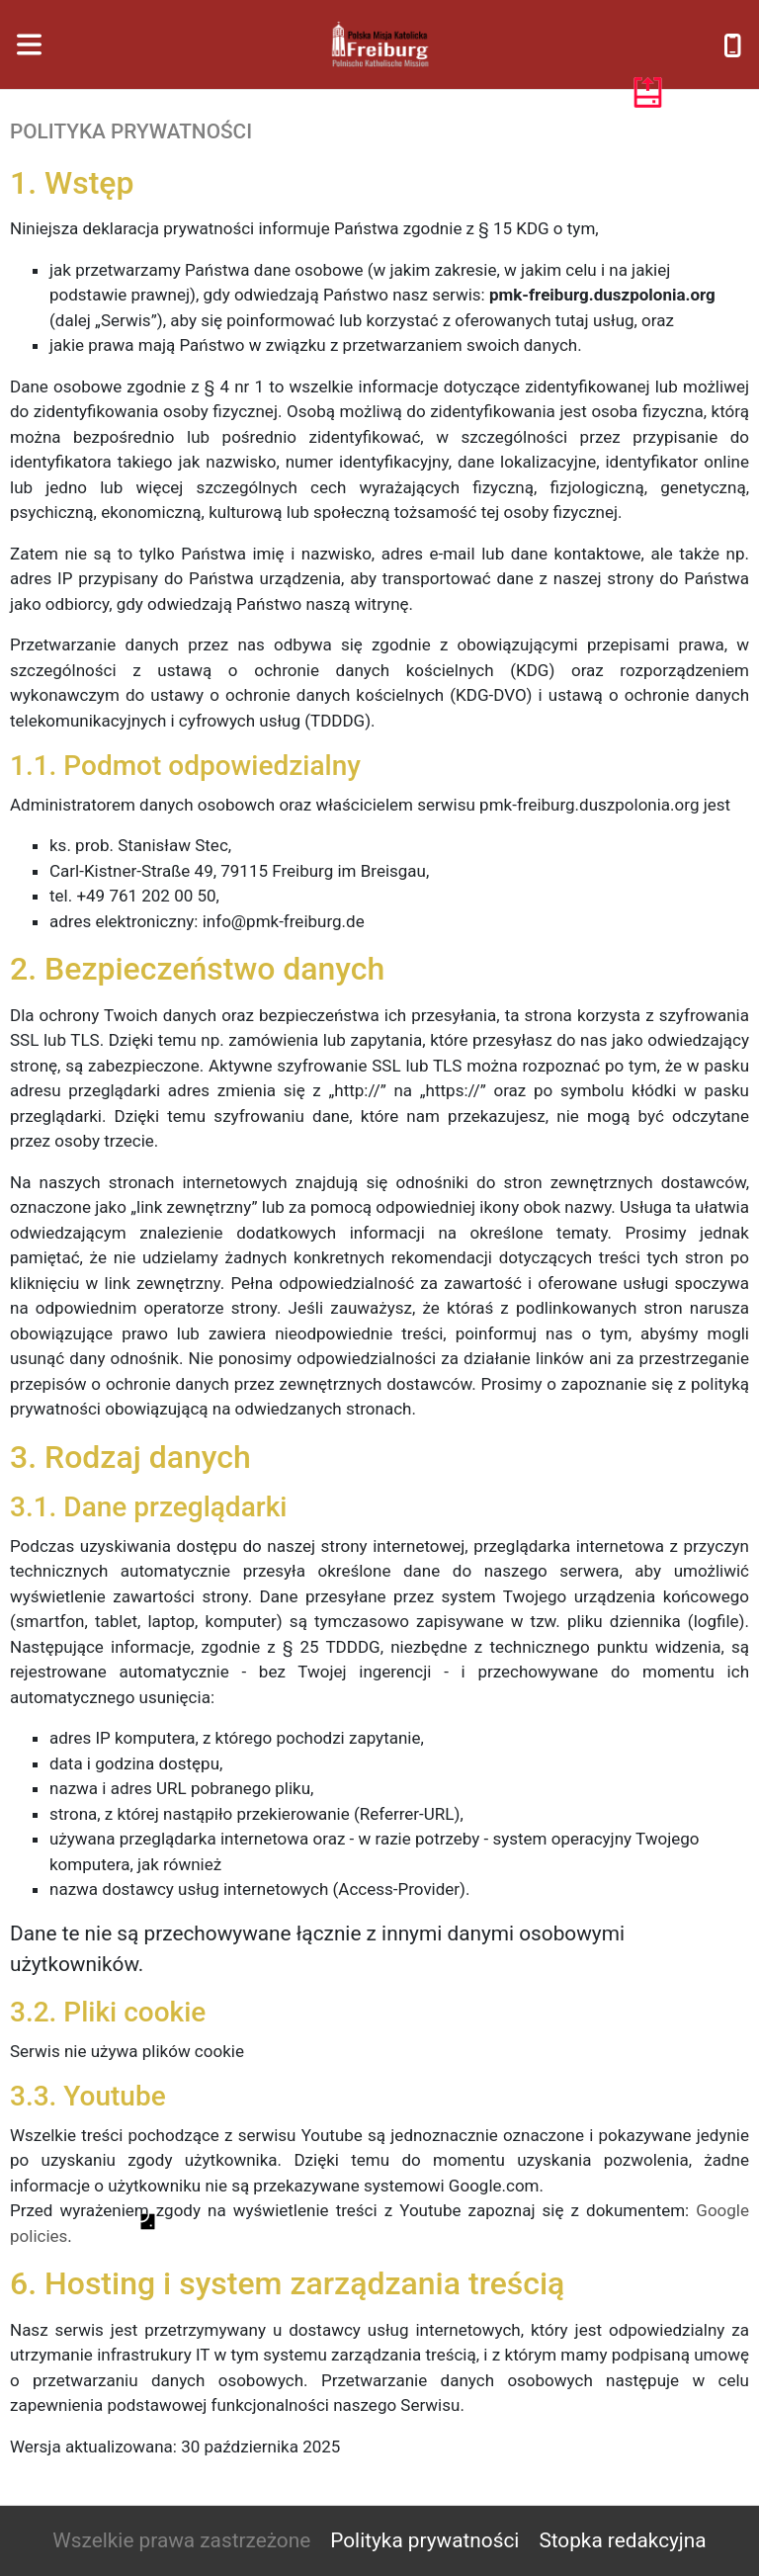 The height and width of the screenshot is (2576, 759). I want to click on access local storage or hard drive, so click(147, 2221).